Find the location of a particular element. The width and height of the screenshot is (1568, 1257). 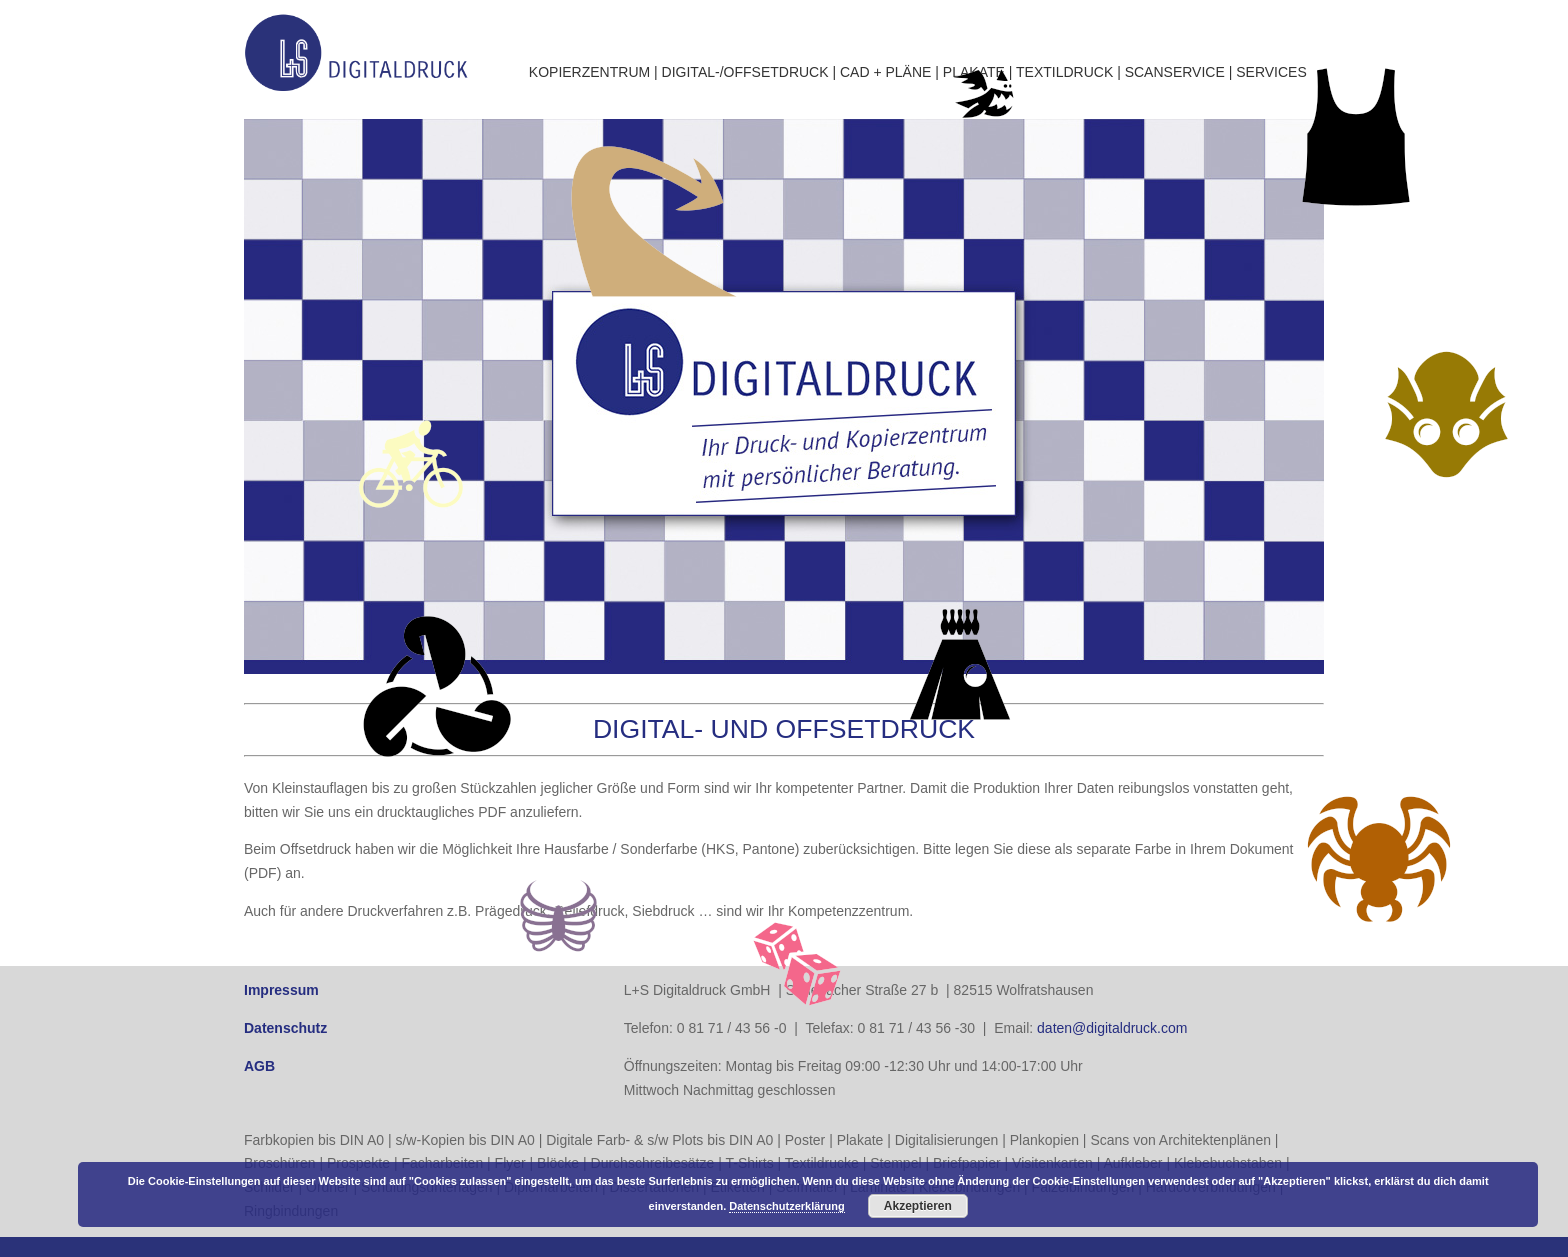

view skeletal anatomy or bone structure details is located at coordinates (558, 917).